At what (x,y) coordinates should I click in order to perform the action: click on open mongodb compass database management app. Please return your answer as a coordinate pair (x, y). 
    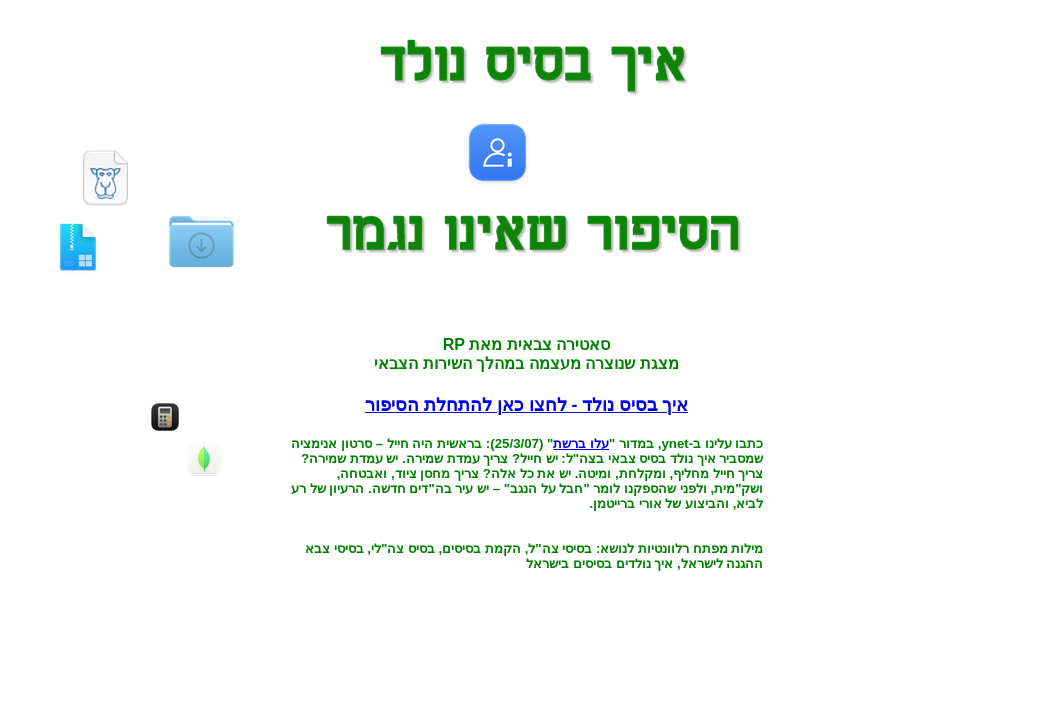
    Looking at the image, I should click on (204, 459).